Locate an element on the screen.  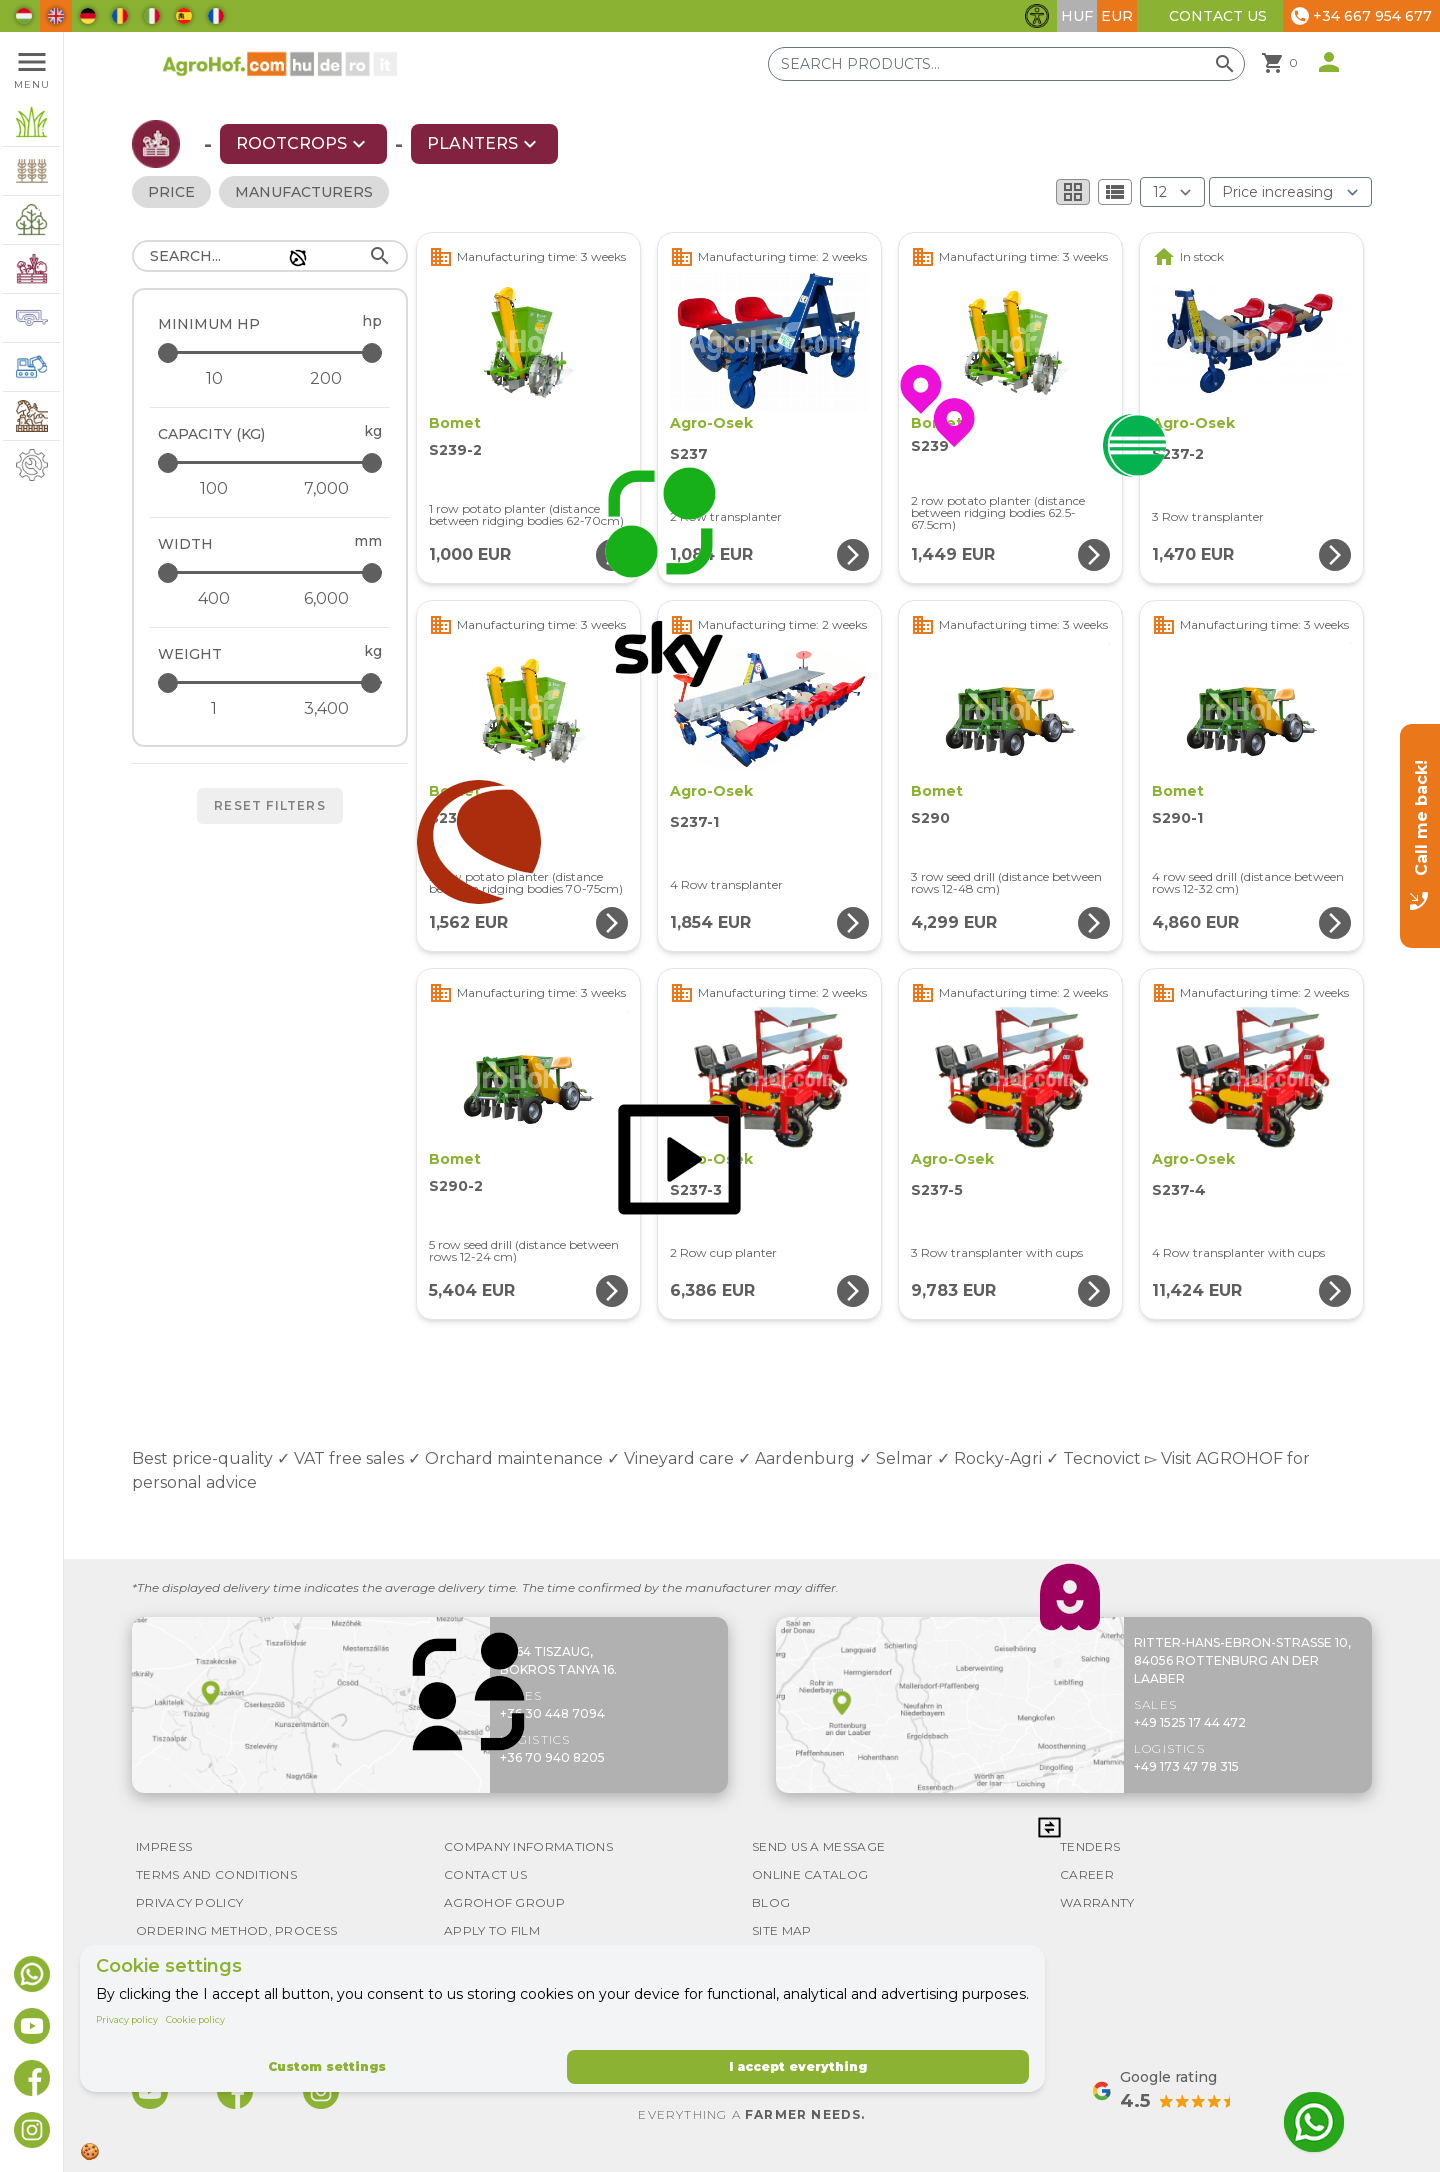
exchange or swap between two items is located at coordinates (660, 522).